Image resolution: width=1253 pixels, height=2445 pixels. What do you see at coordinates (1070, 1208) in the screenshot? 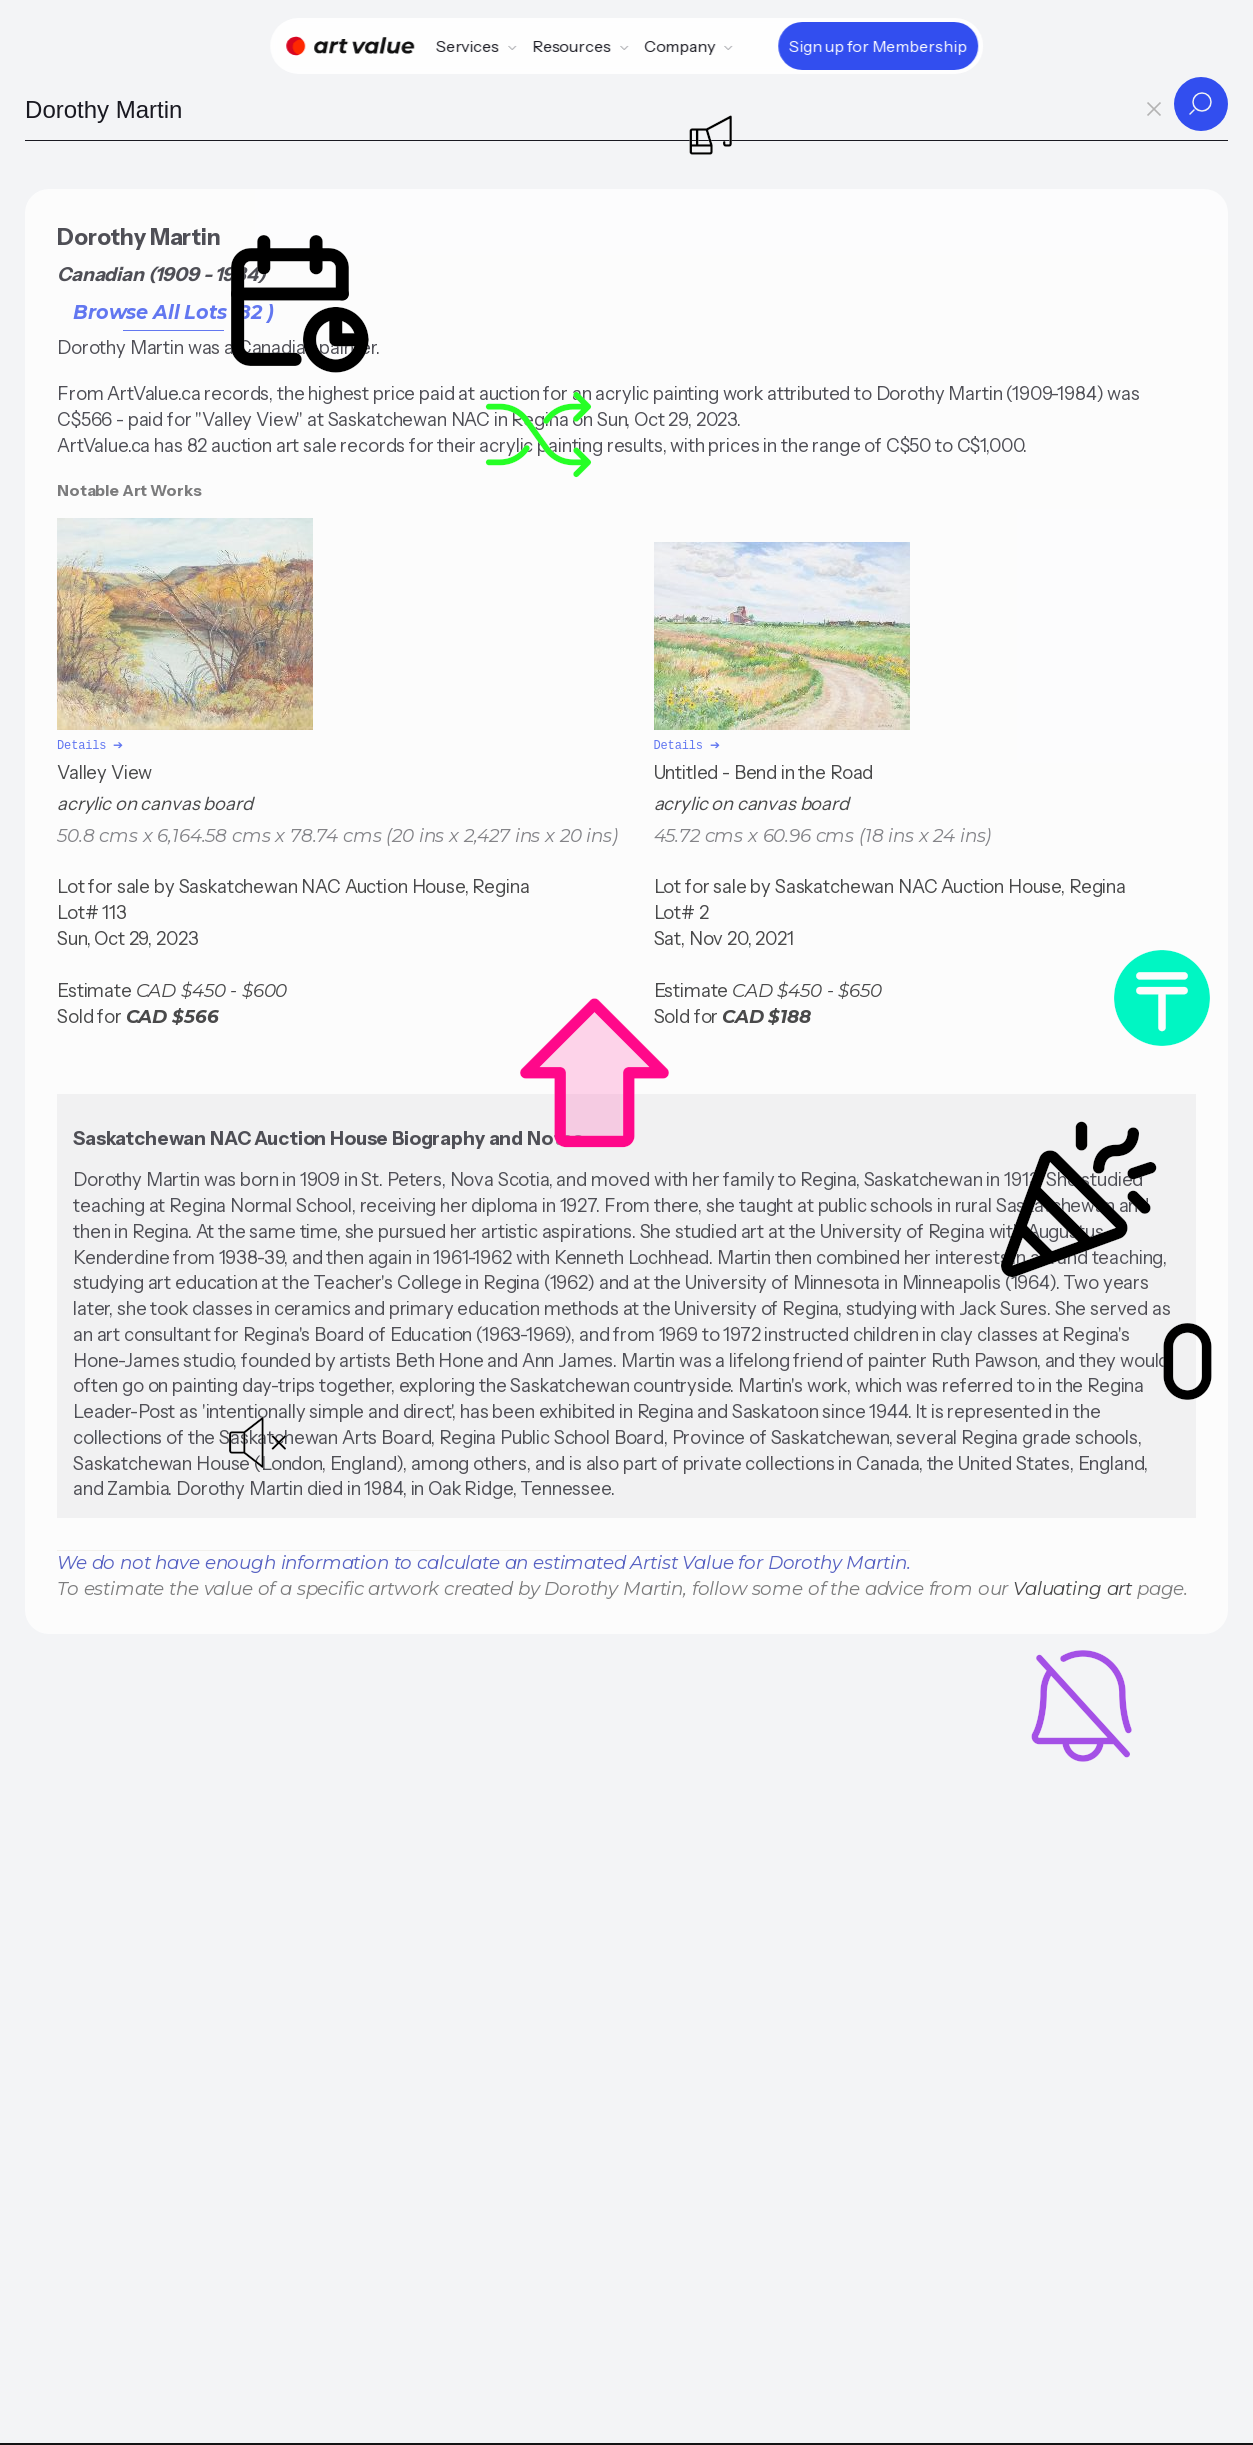
I see `indicates a celebration or achievement` at bounding box center [1070, 1208].